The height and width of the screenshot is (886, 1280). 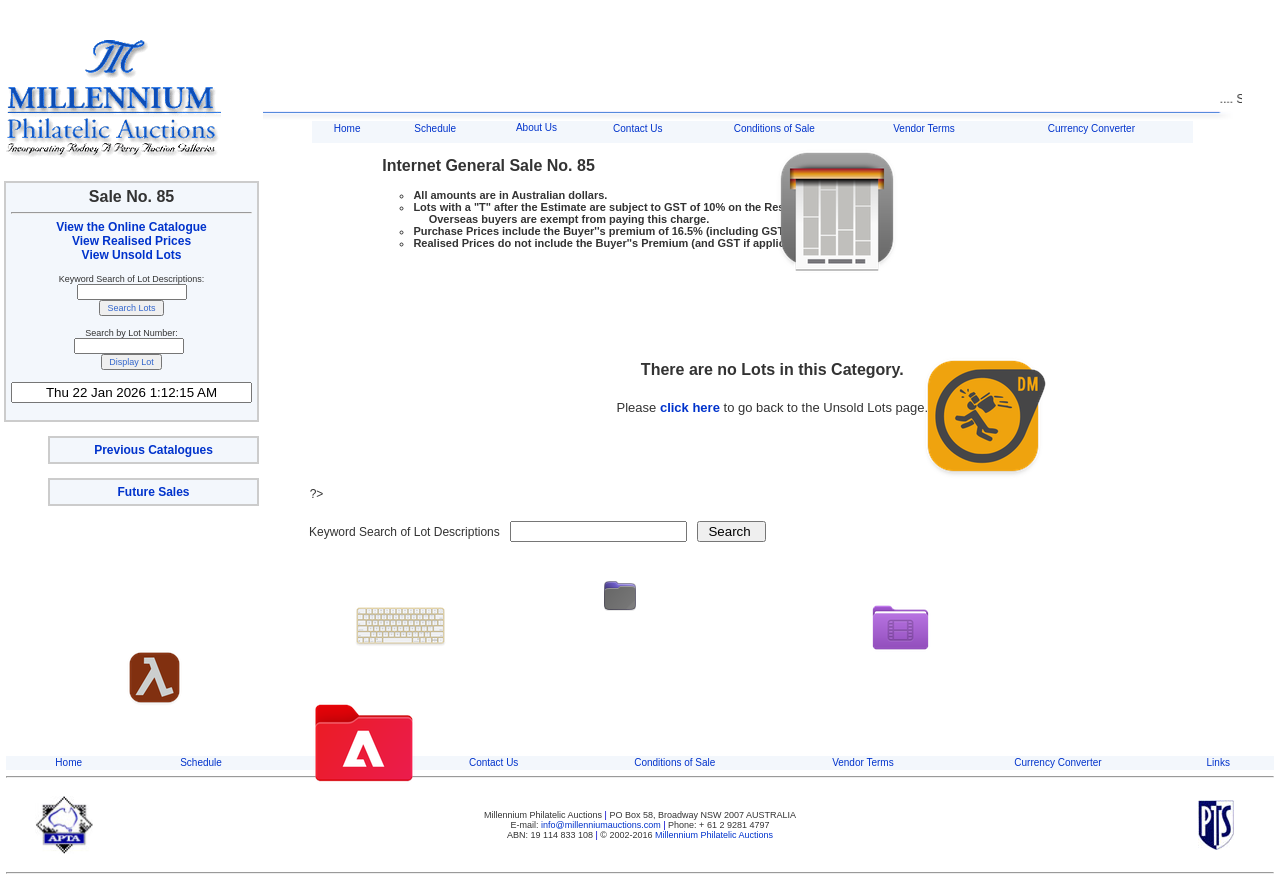 I want to click on launch half-life 2: deathmatch, so click(x=983, y=416).